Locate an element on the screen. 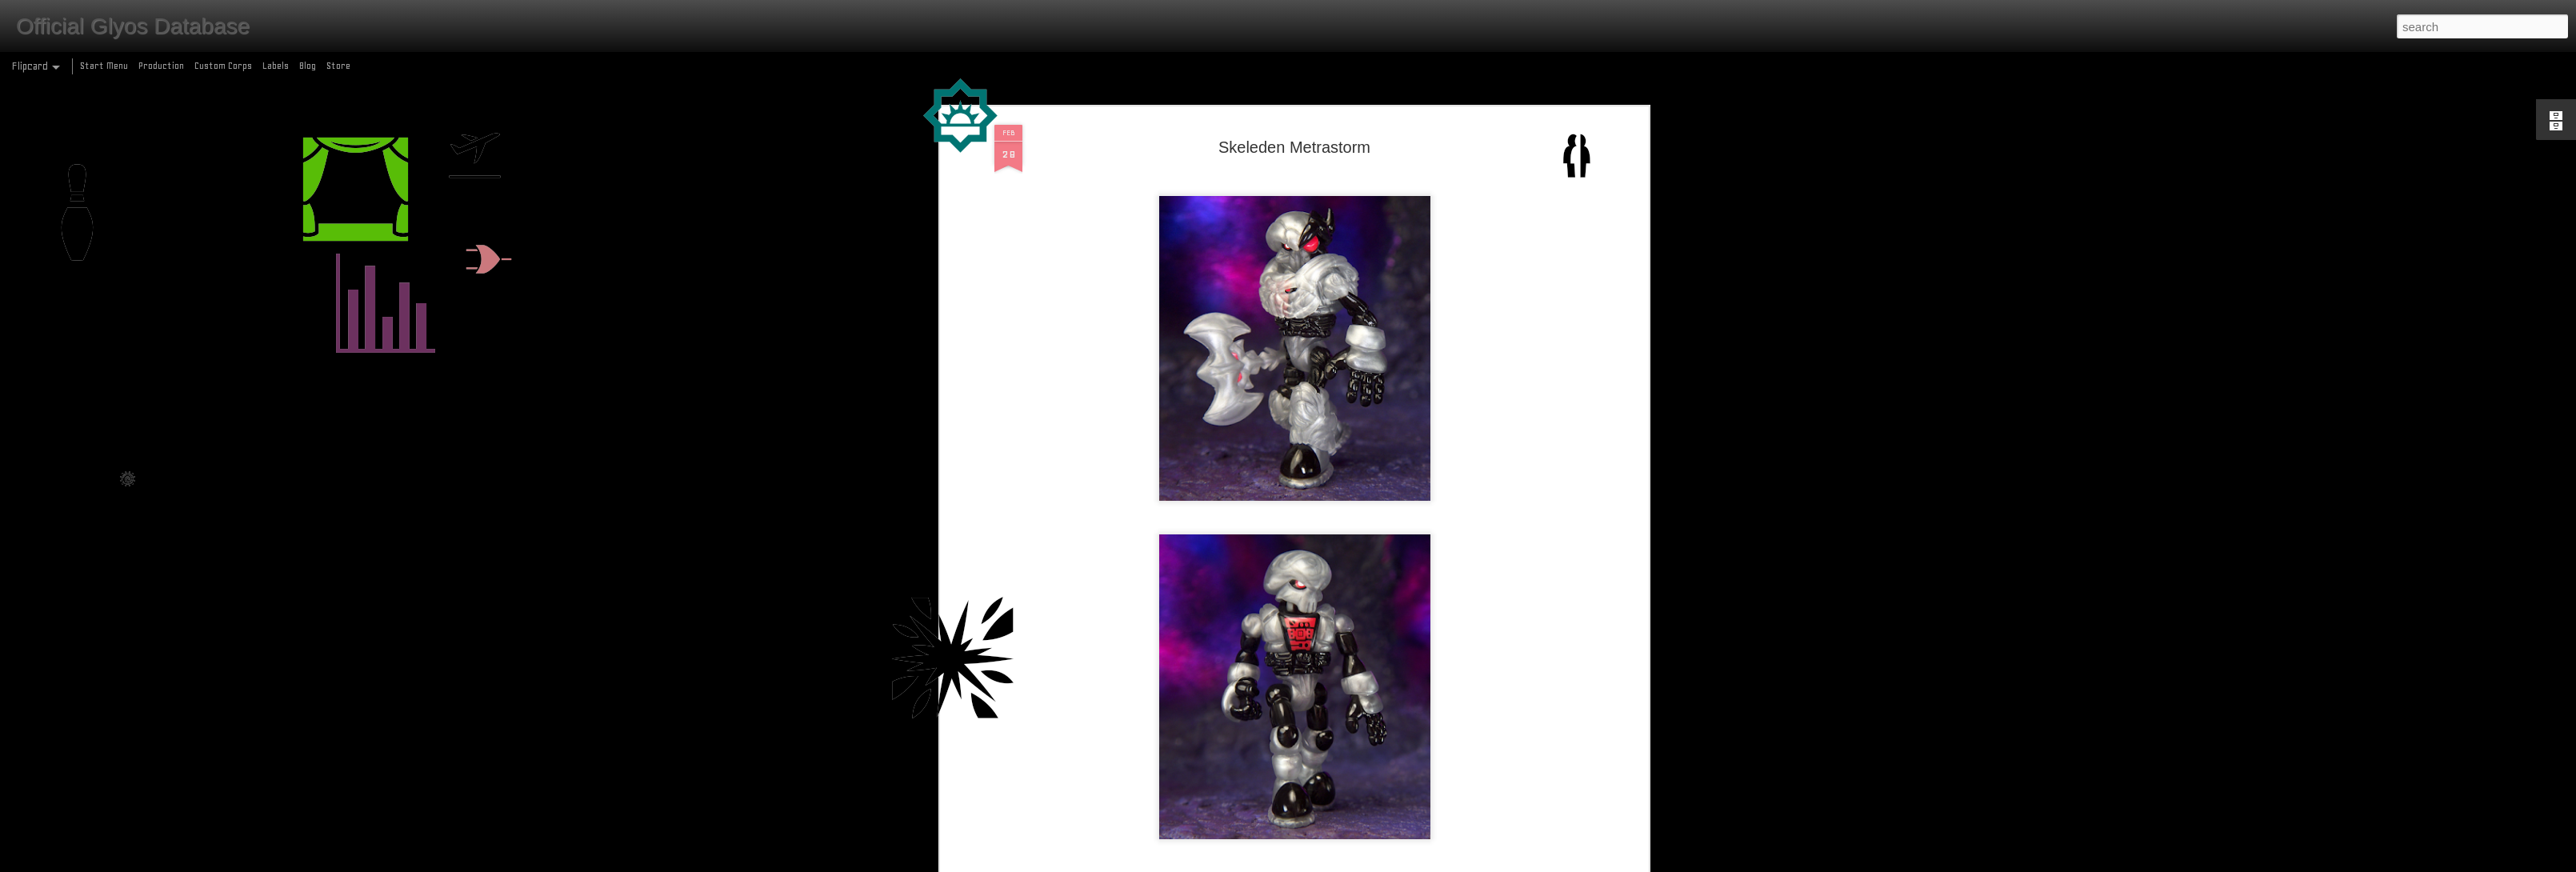 This screenshot has height=872, width=2576. summon a ghost companion is located at coordinates (1577, 155).